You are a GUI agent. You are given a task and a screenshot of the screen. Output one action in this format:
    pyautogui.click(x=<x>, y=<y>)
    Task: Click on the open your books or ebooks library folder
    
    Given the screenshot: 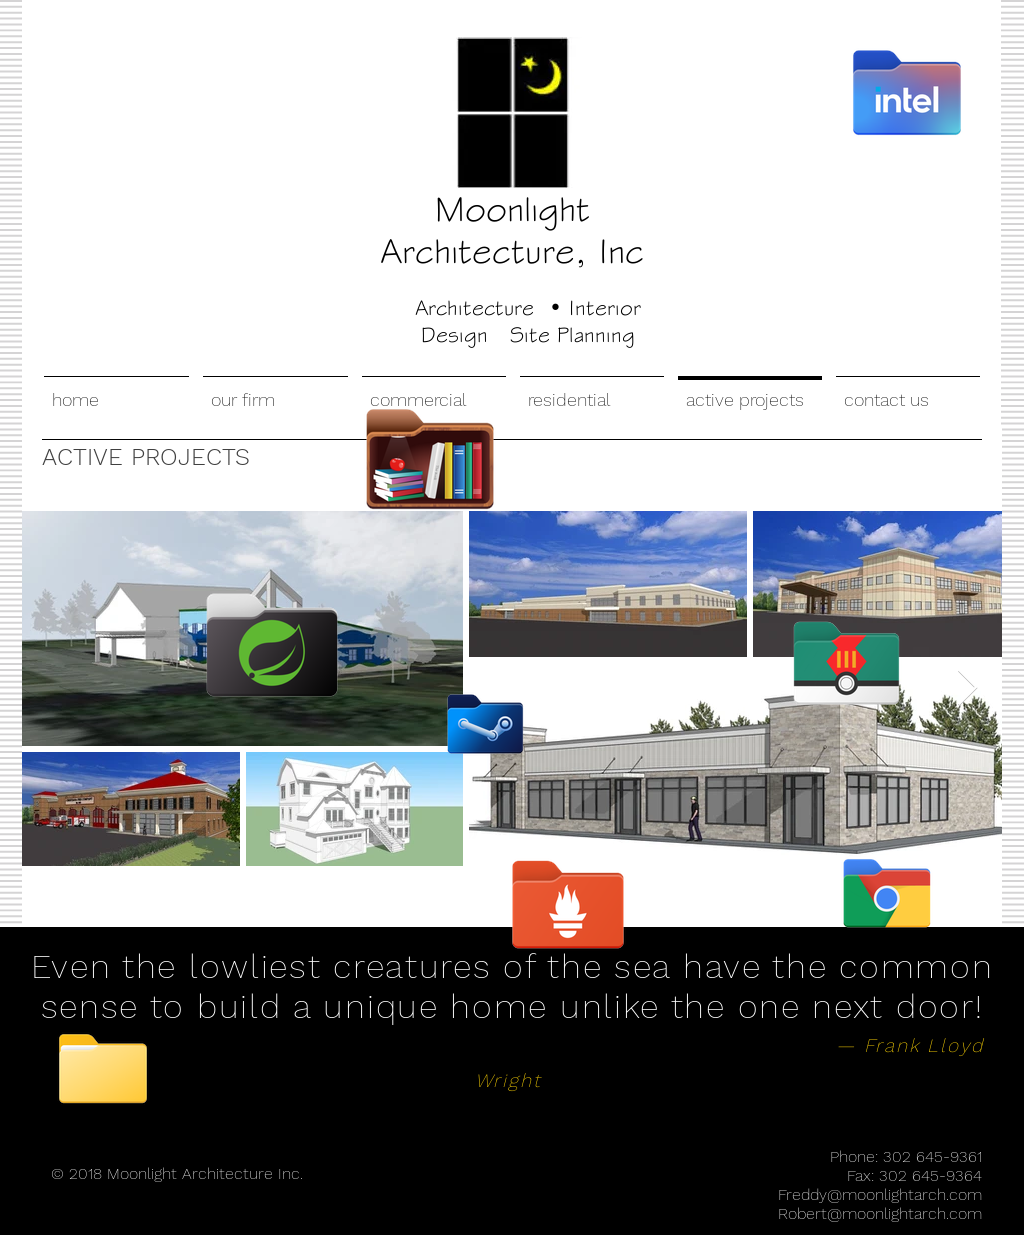 What is the action you would take?
    pyautogui.click(x=429, y=462)
    